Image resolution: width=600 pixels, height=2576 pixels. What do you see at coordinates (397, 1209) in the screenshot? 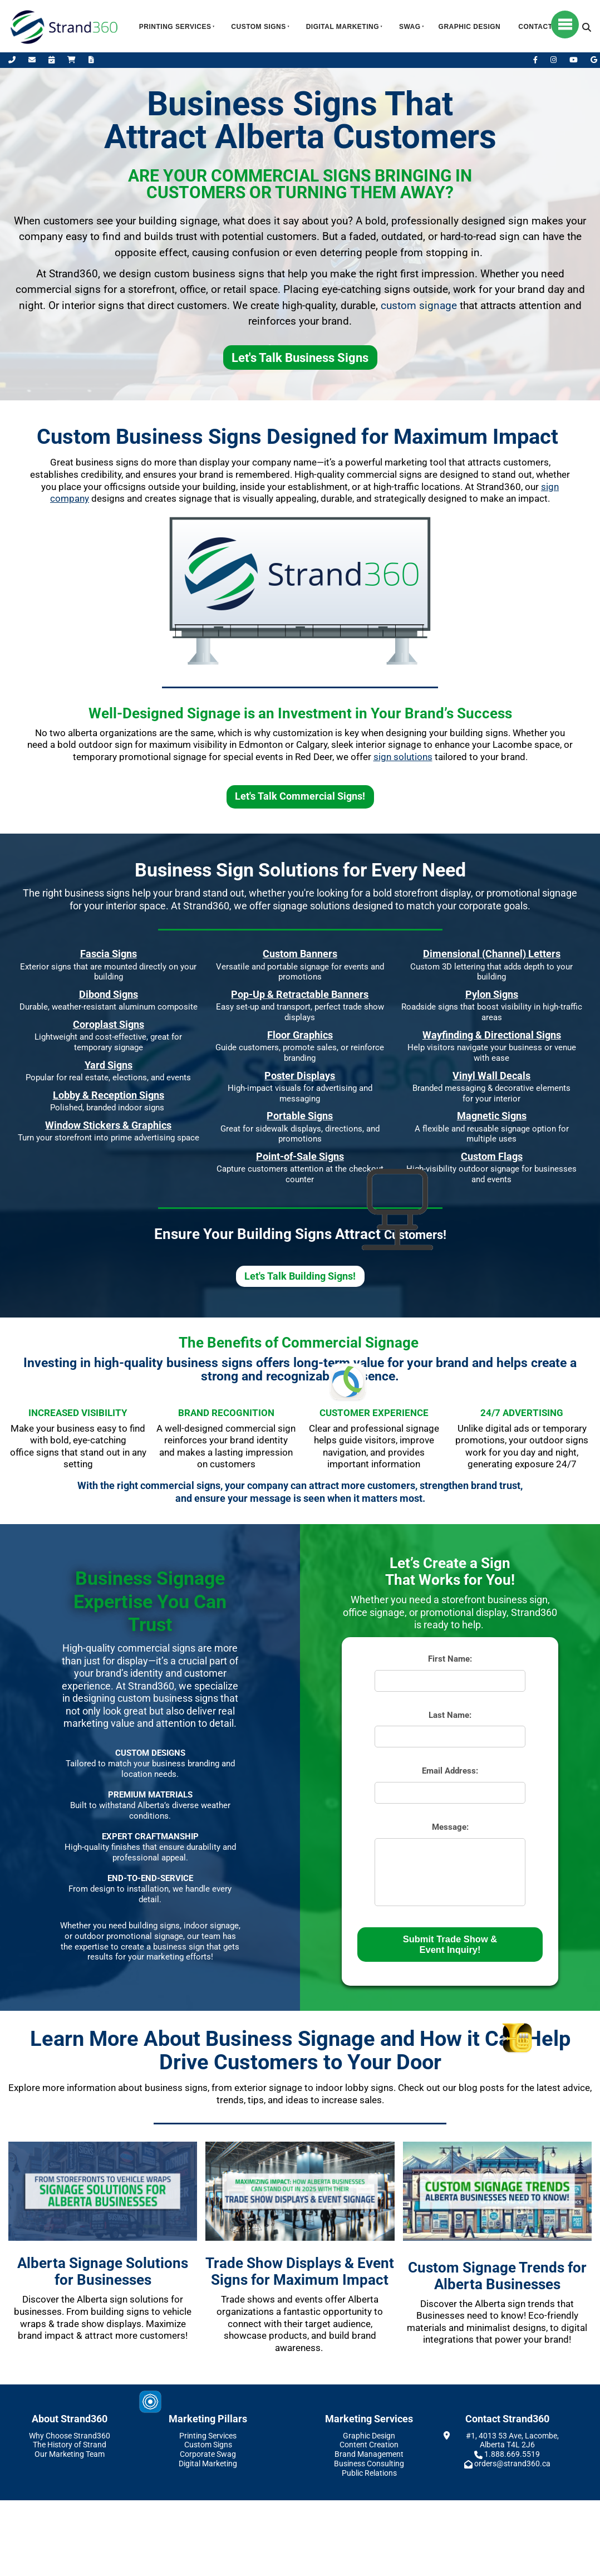
I see `access network settings` at bounding box center [397, 1209].